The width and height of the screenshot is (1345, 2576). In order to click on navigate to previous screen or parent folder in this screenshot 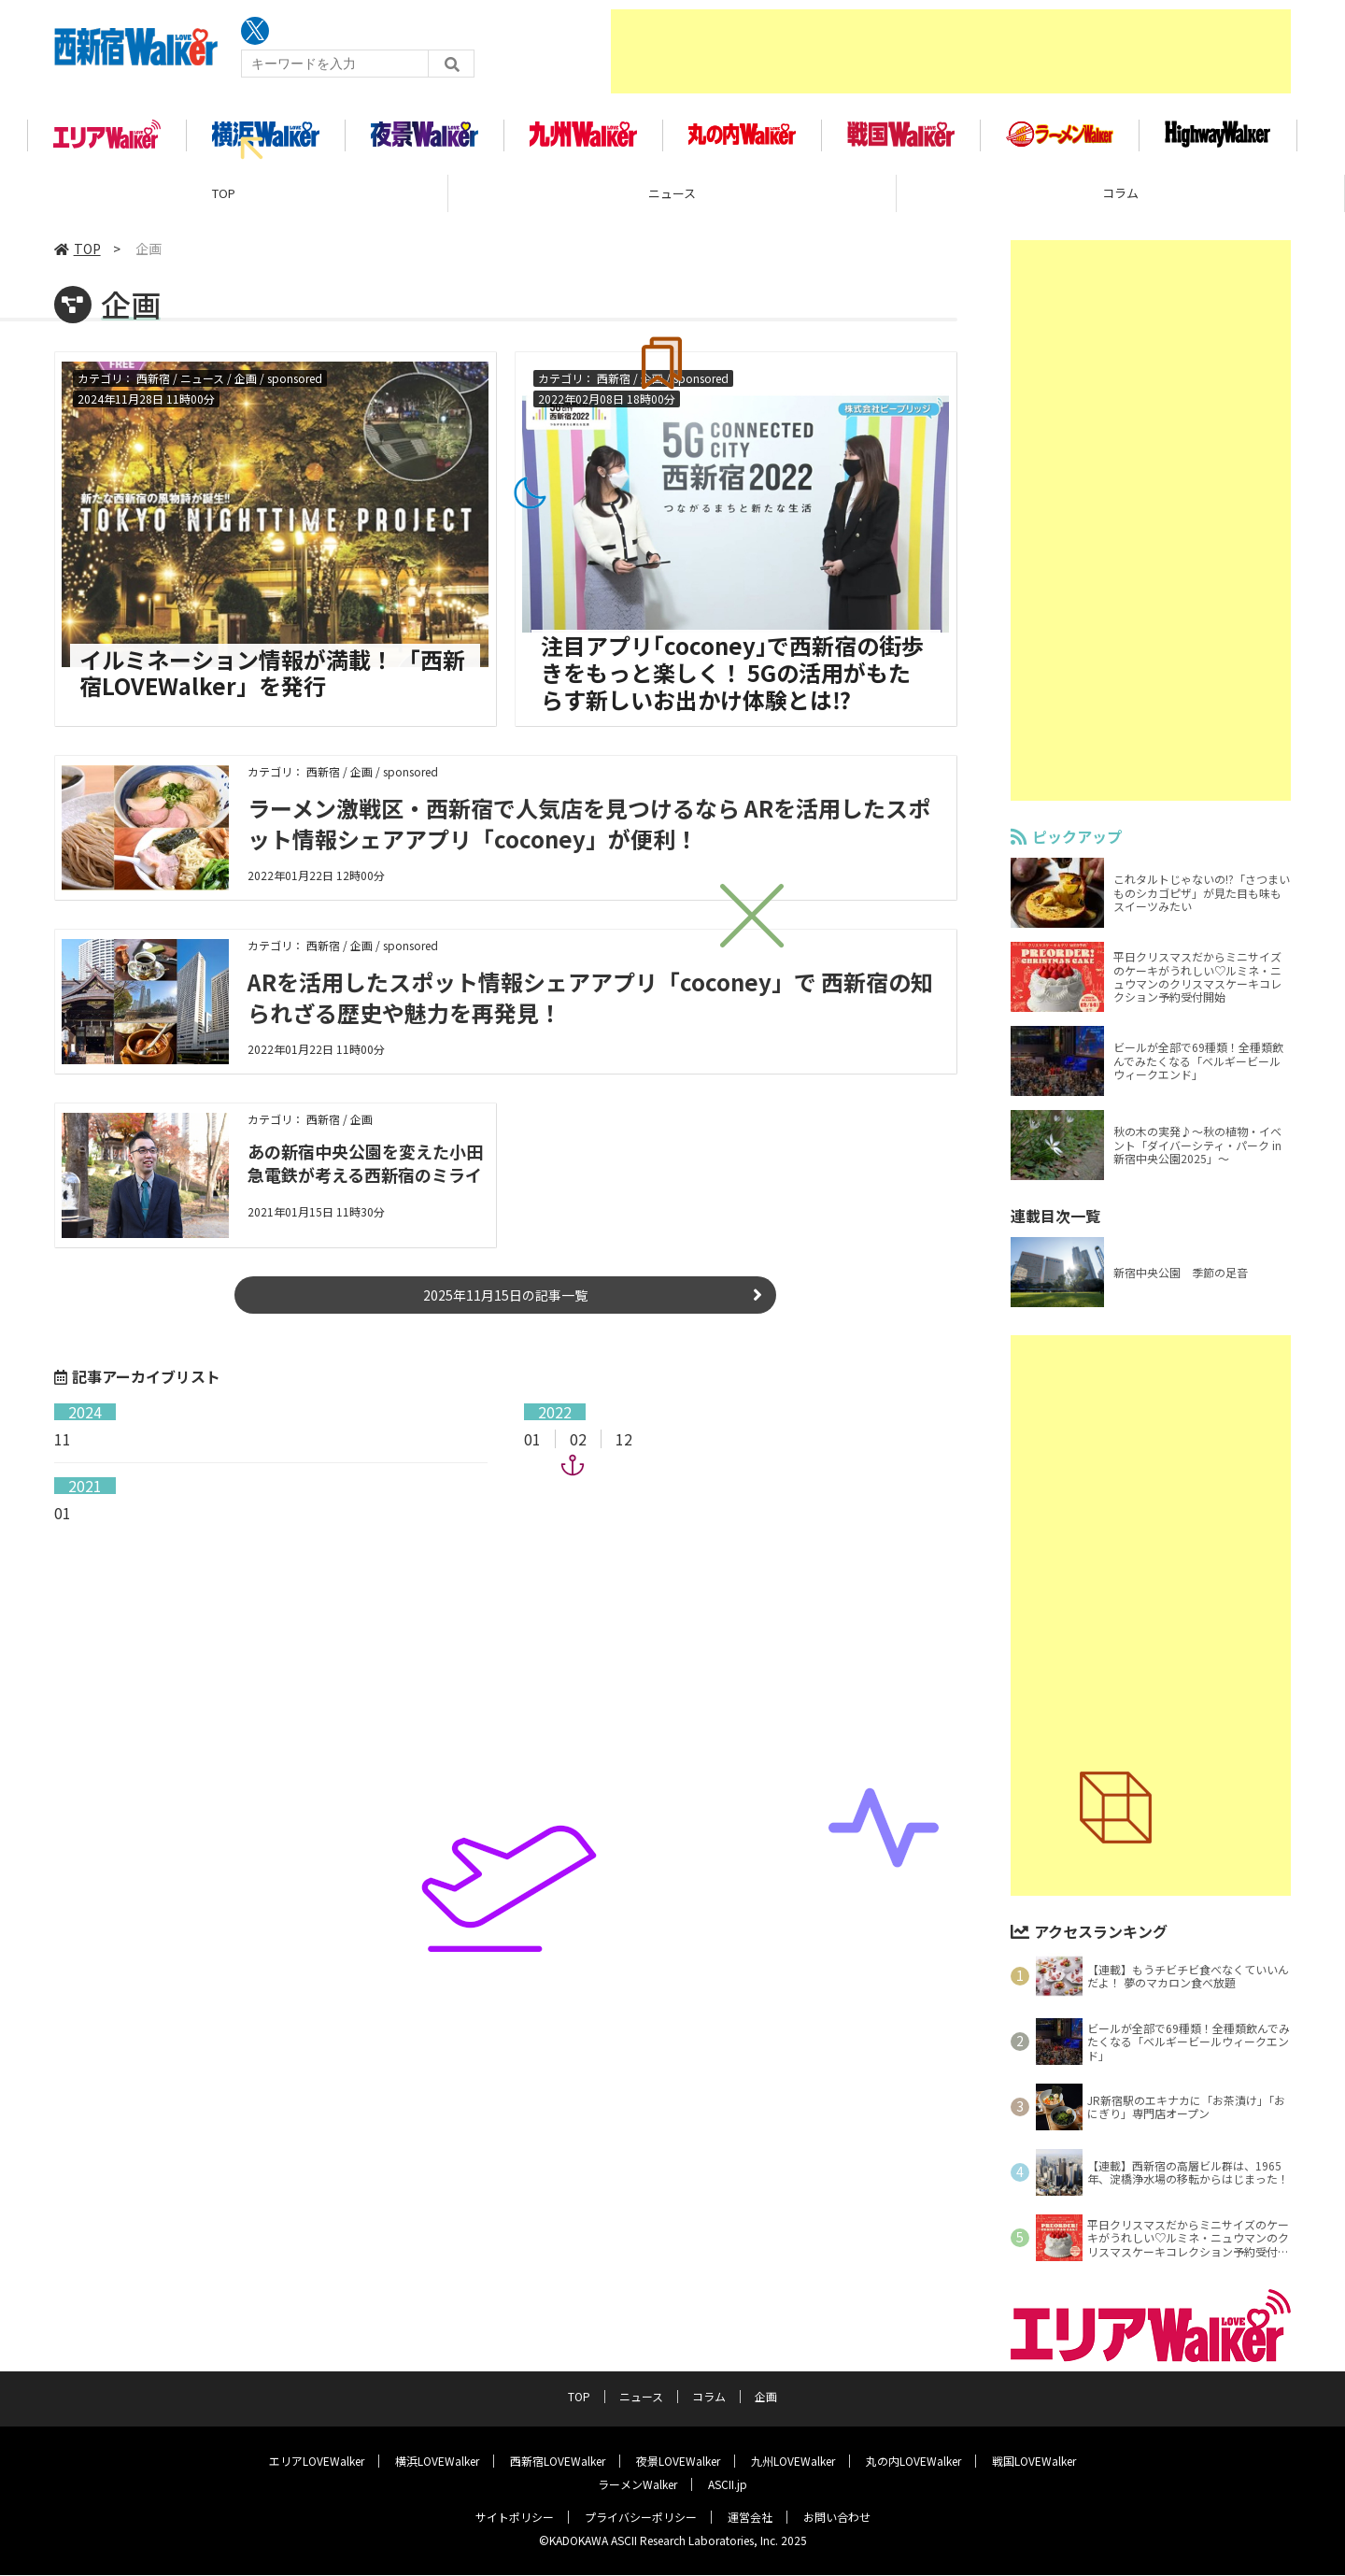, I will do `click(251, 148)`.